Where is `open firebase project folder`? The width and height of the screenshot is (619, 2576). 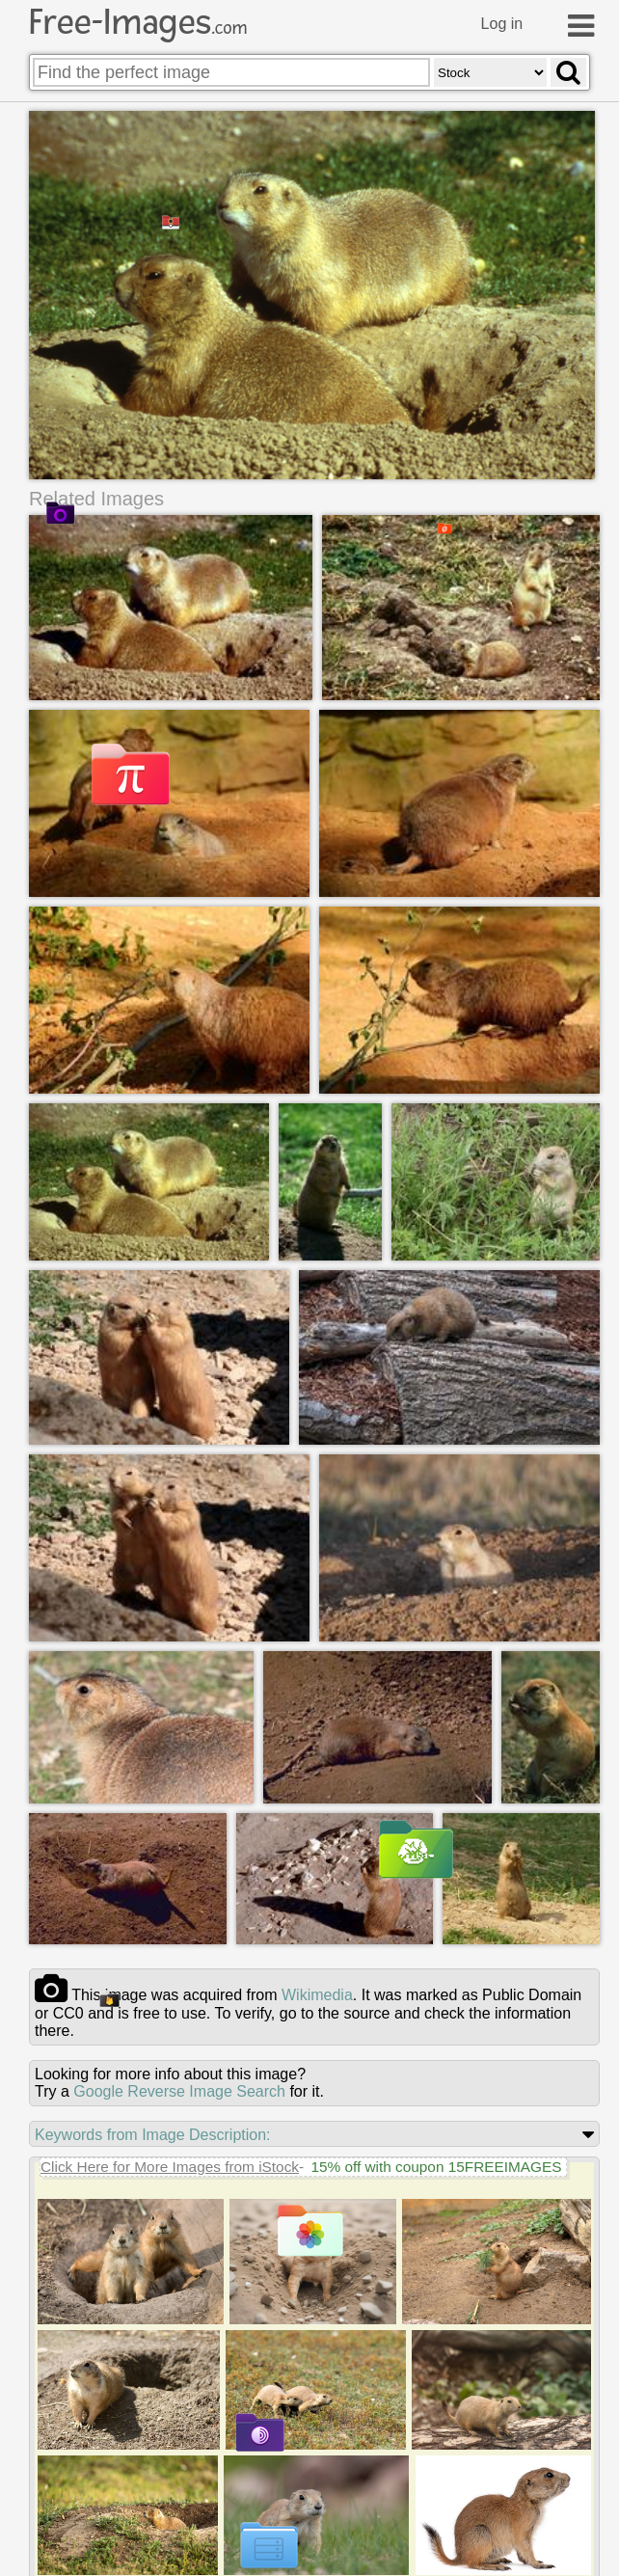
open firebase project folder is located at coordinates (109, 1999).